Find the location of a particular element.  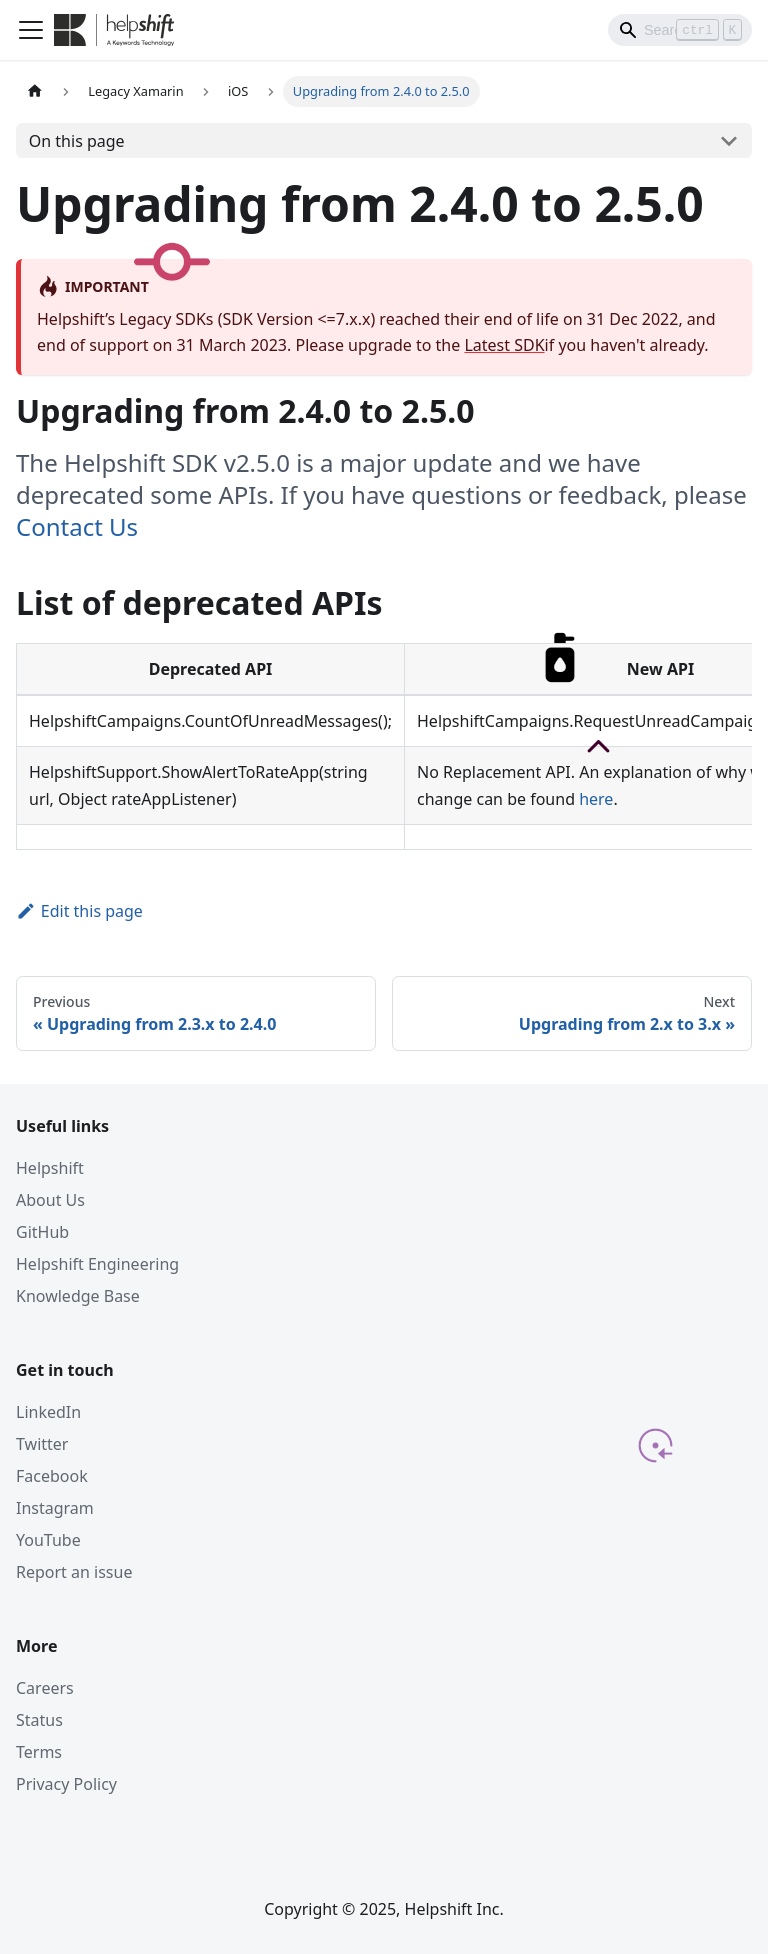

collapse an expanded section is located at coordinates (598, 746).